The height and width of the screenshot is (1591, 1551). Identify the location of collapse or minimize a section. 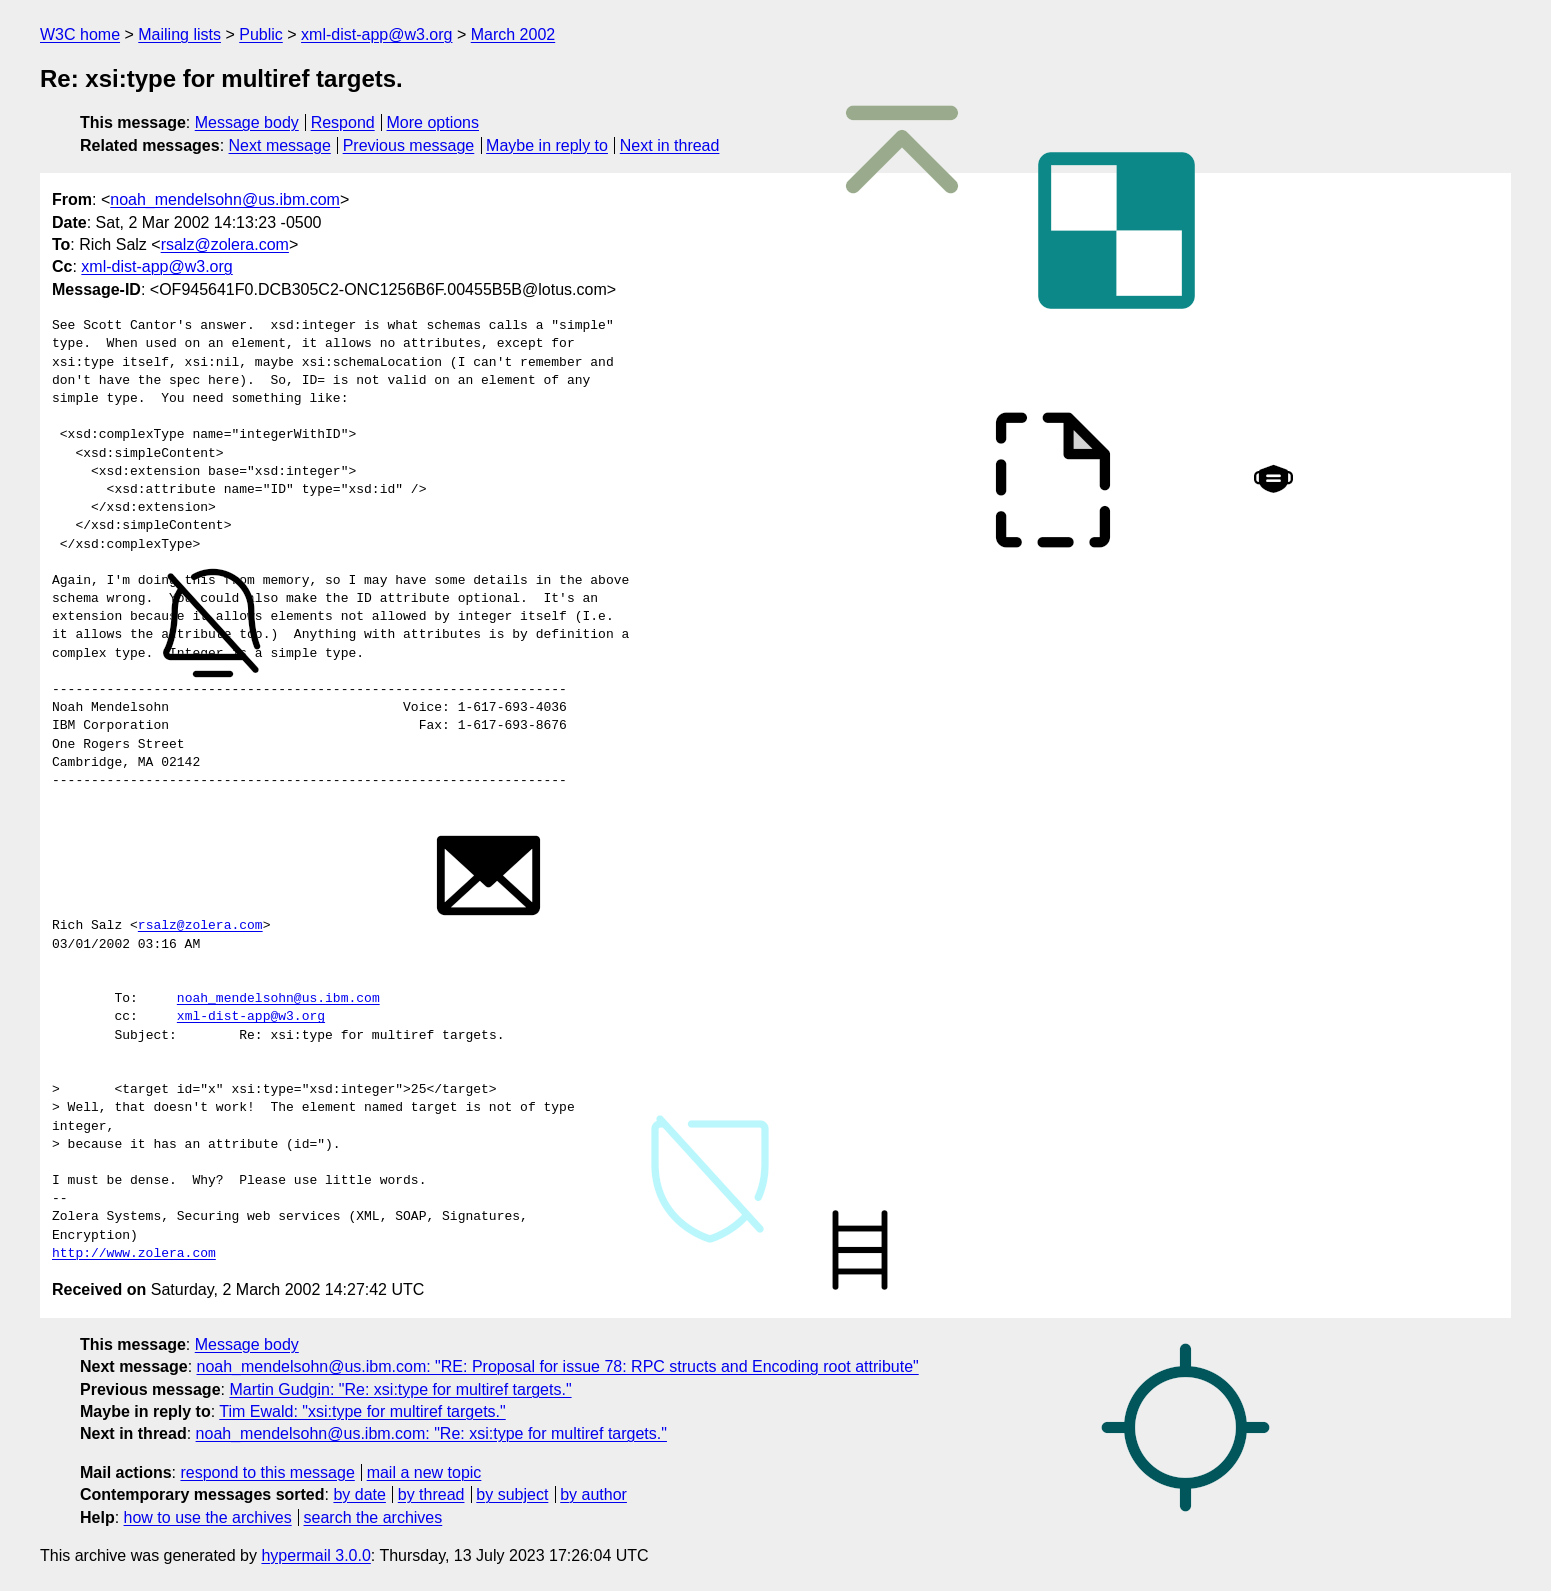
(902, 147).